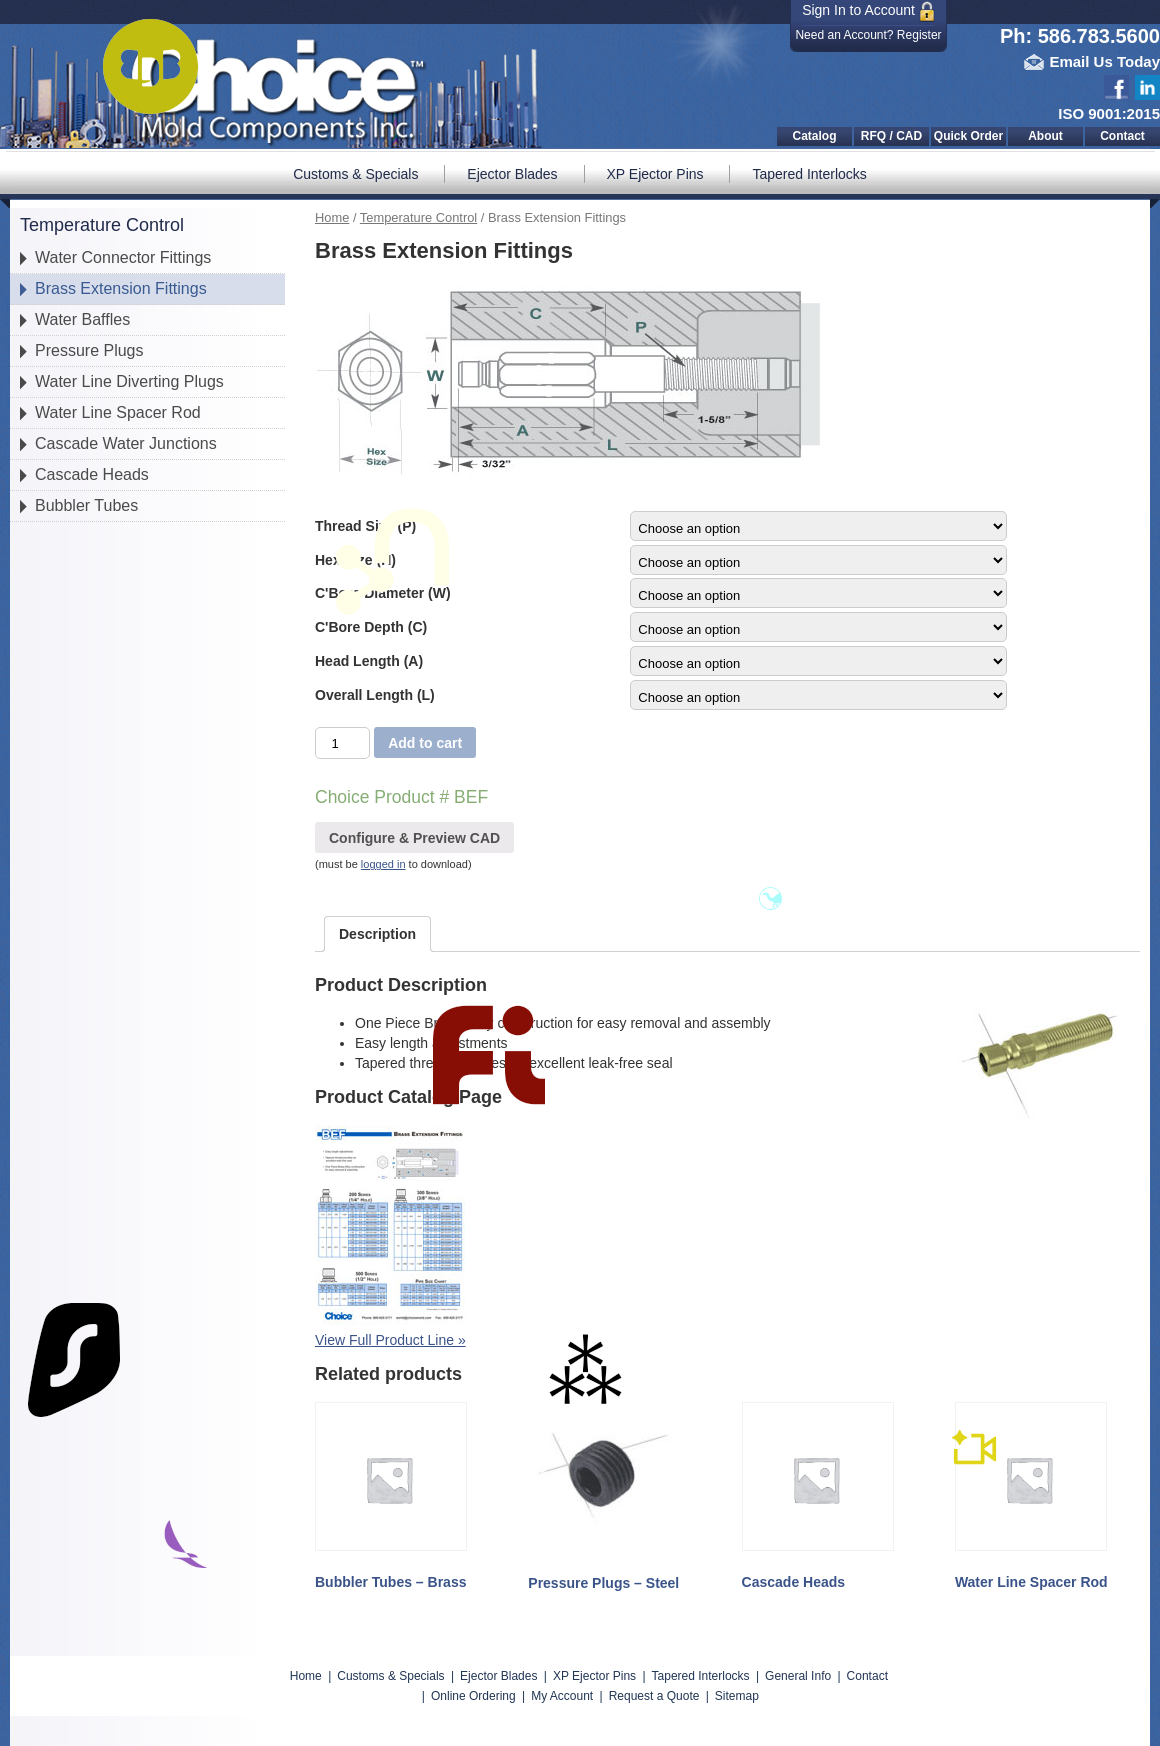 This screenshot has width=1160, height=1746. I want to click on enable AI-powered video features, so click(975, 1449).